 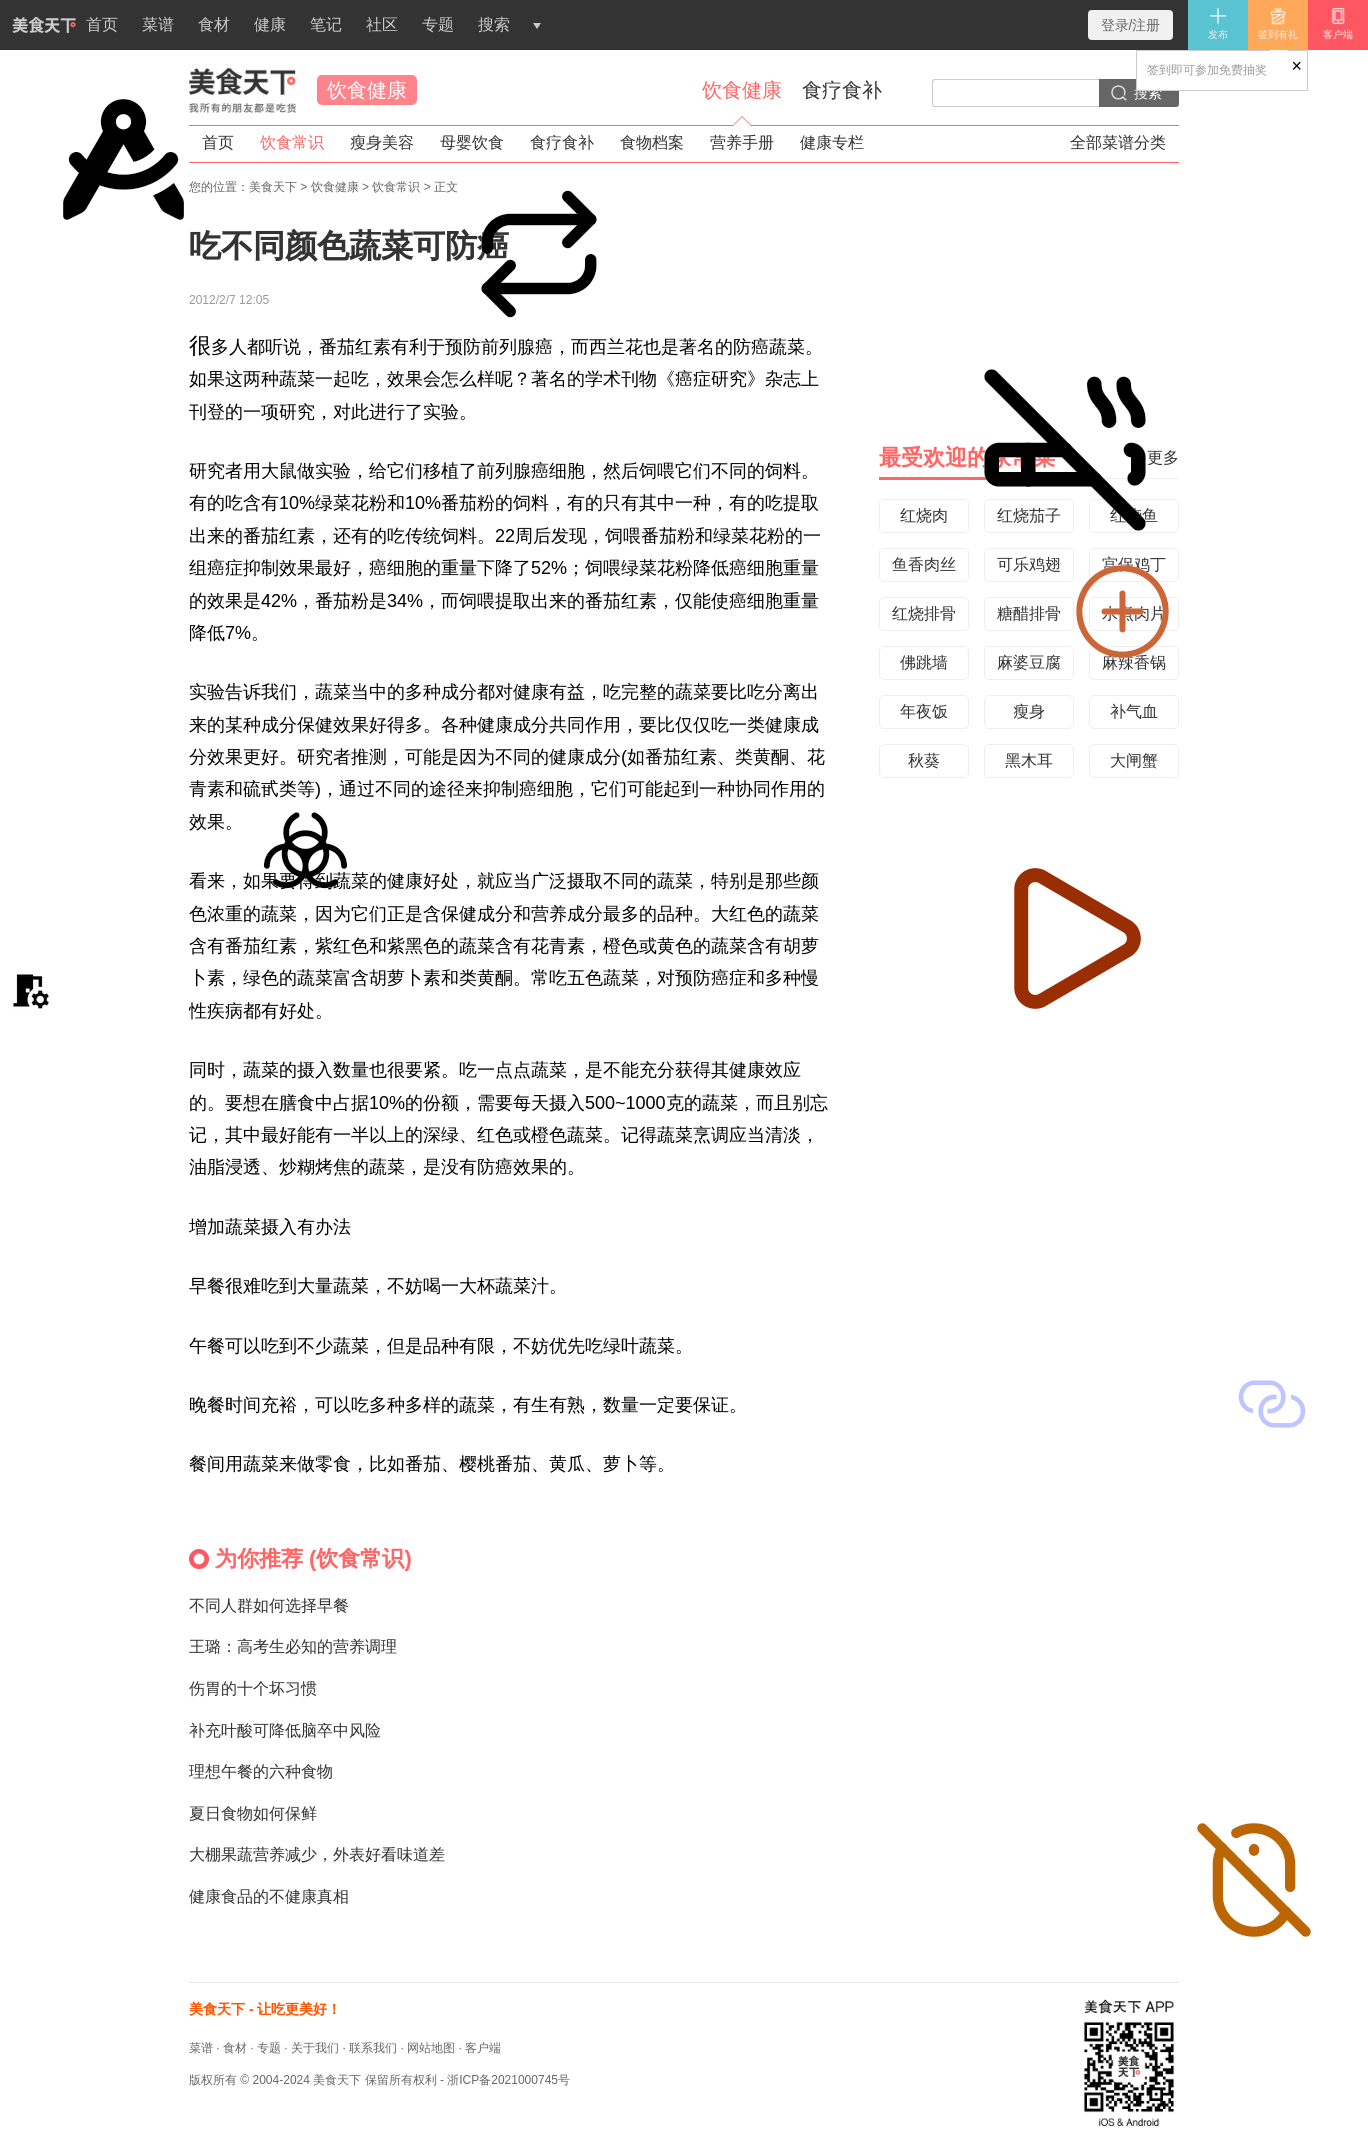 What do you see at coordinates (1254, 1880) in the screenshot?
I see `mouse input disabled` at bounding box center [1254, 1880].